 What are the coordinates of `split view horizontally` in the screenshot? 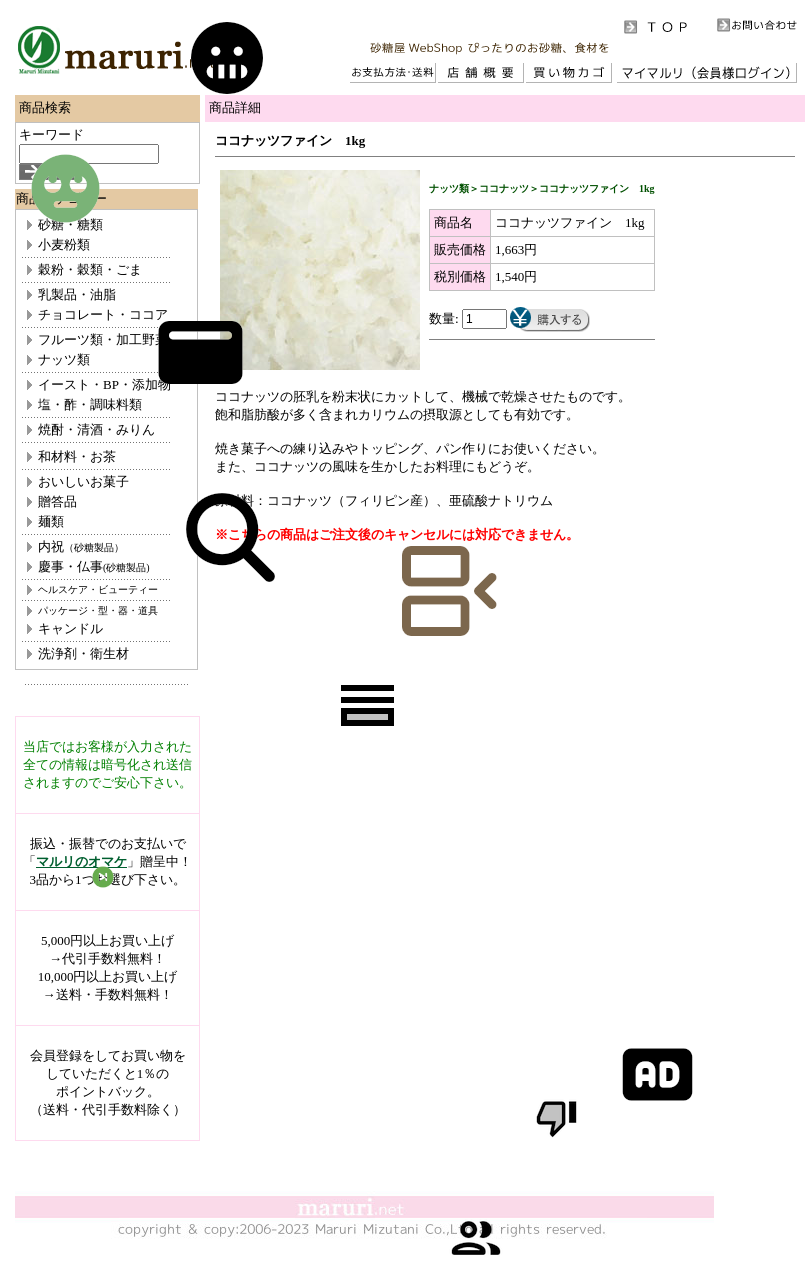 It's located at (367, 705).